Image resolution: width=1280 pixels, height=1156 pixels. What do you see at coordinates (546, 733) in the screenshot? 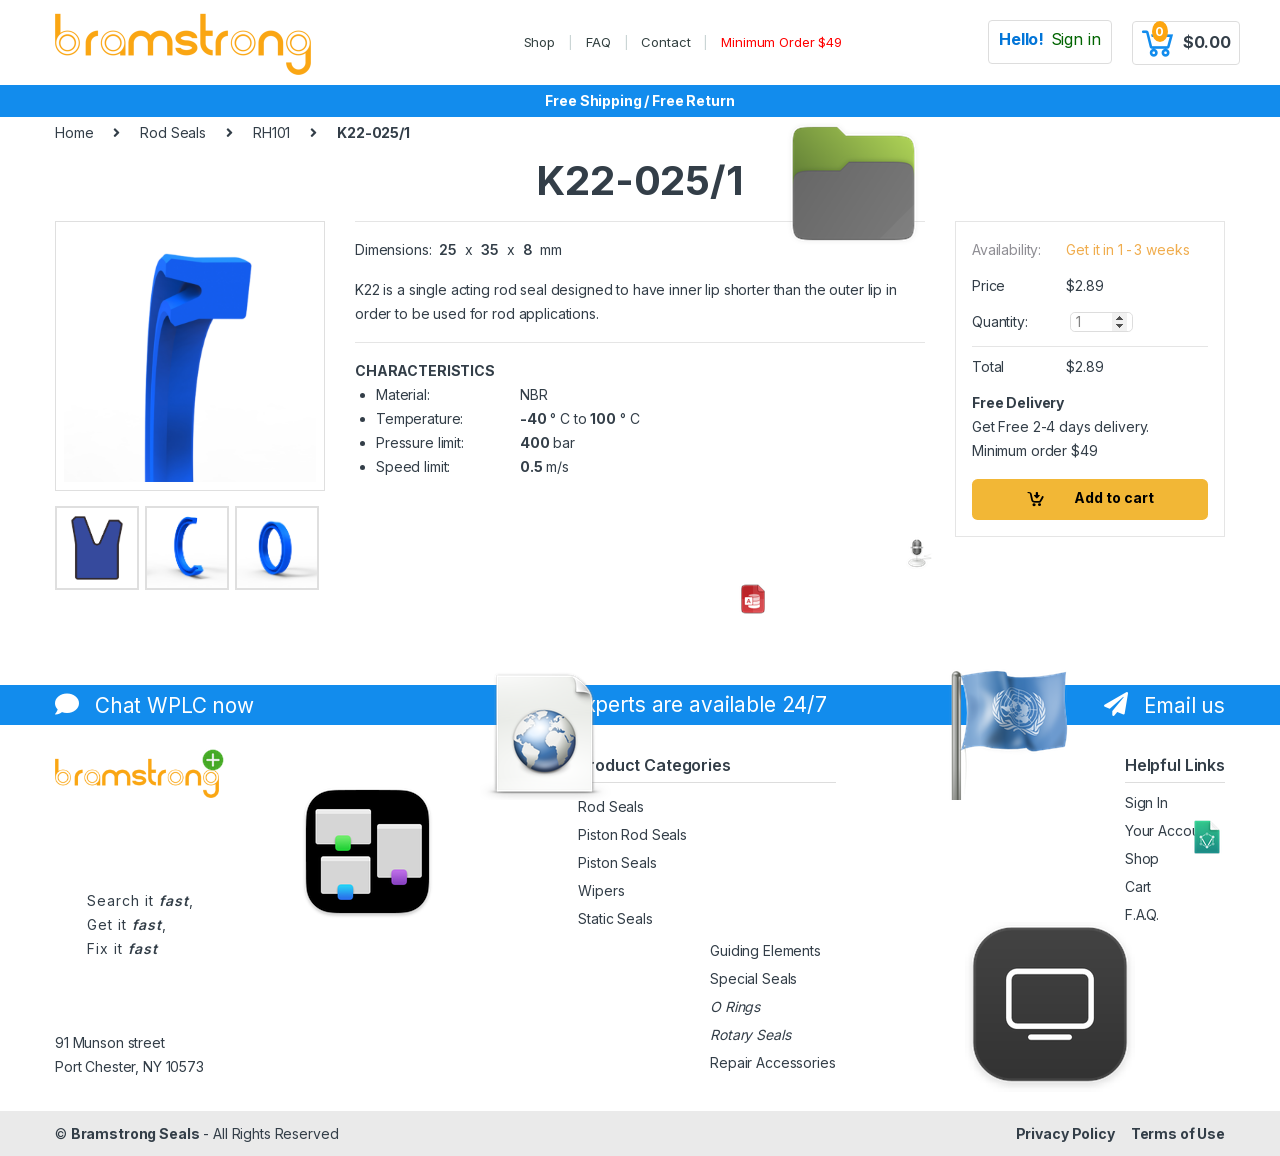
I see `an HTML or web page file` at bounding box center [546, 733].